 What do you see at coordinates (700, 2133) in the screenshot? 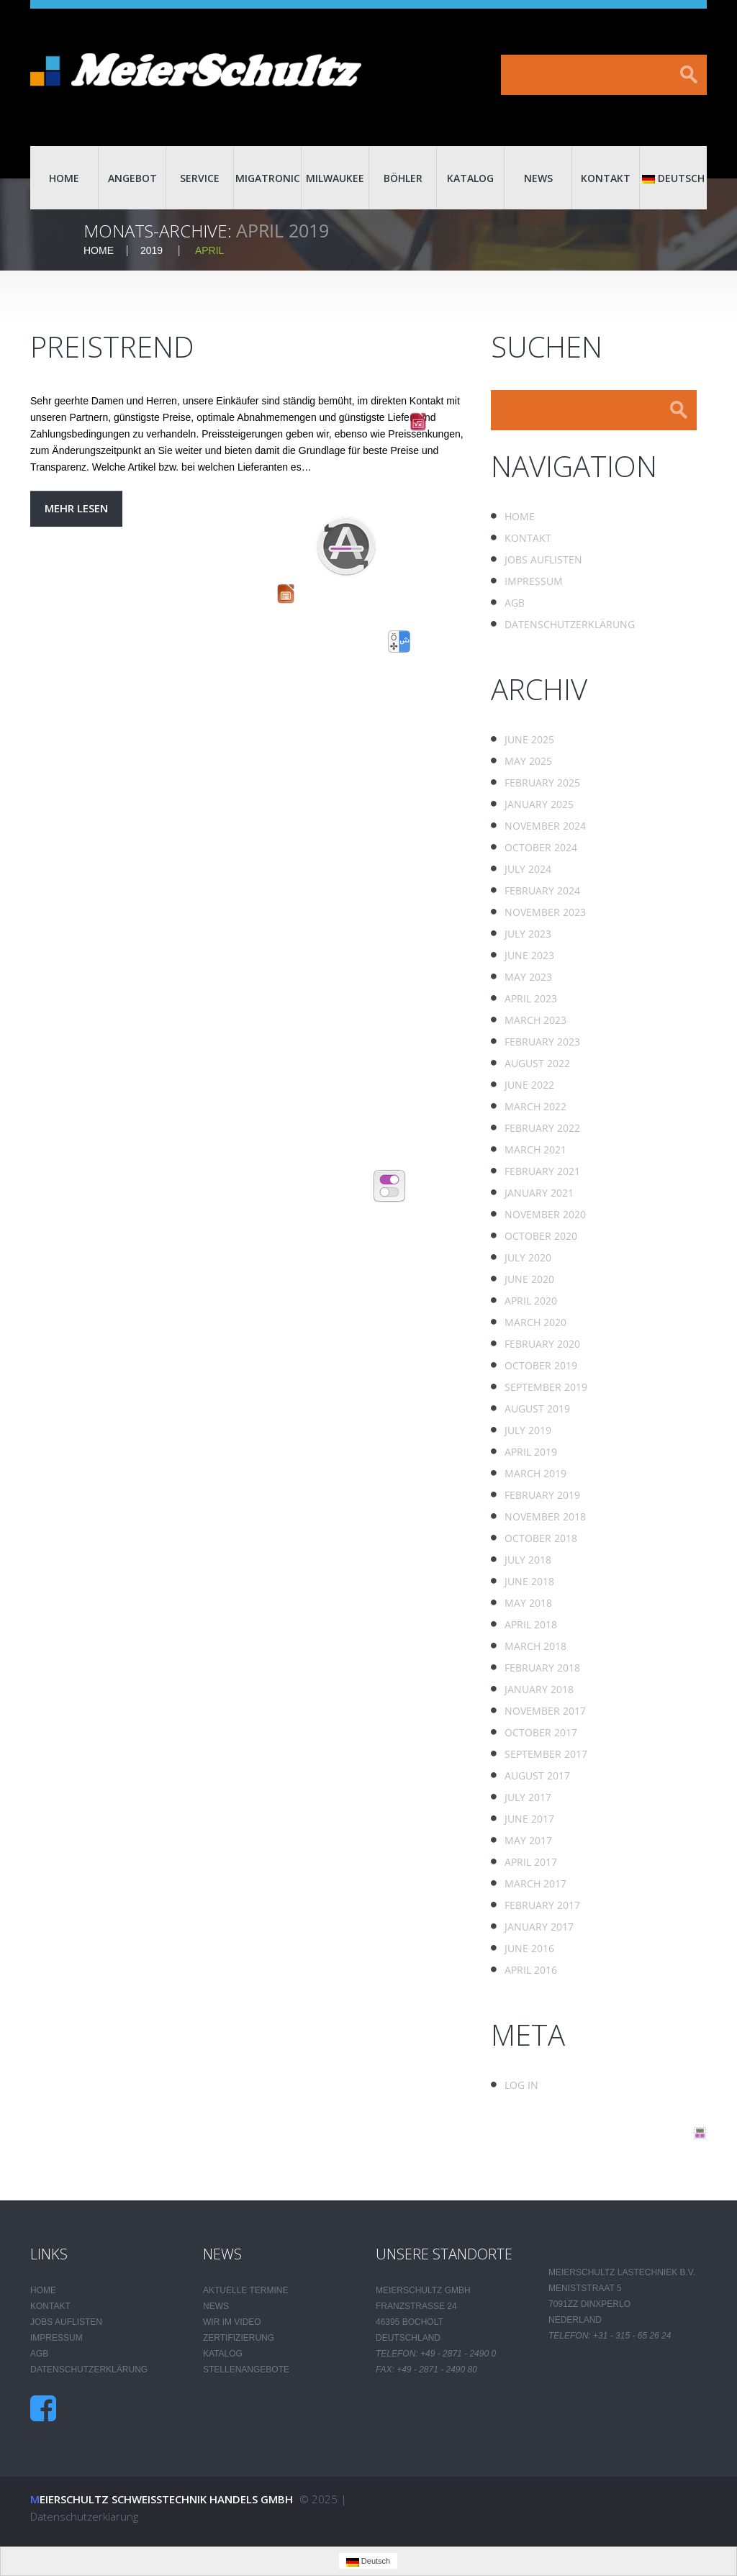
I see `select all items in the current view` at bounding box center [700, 2133].